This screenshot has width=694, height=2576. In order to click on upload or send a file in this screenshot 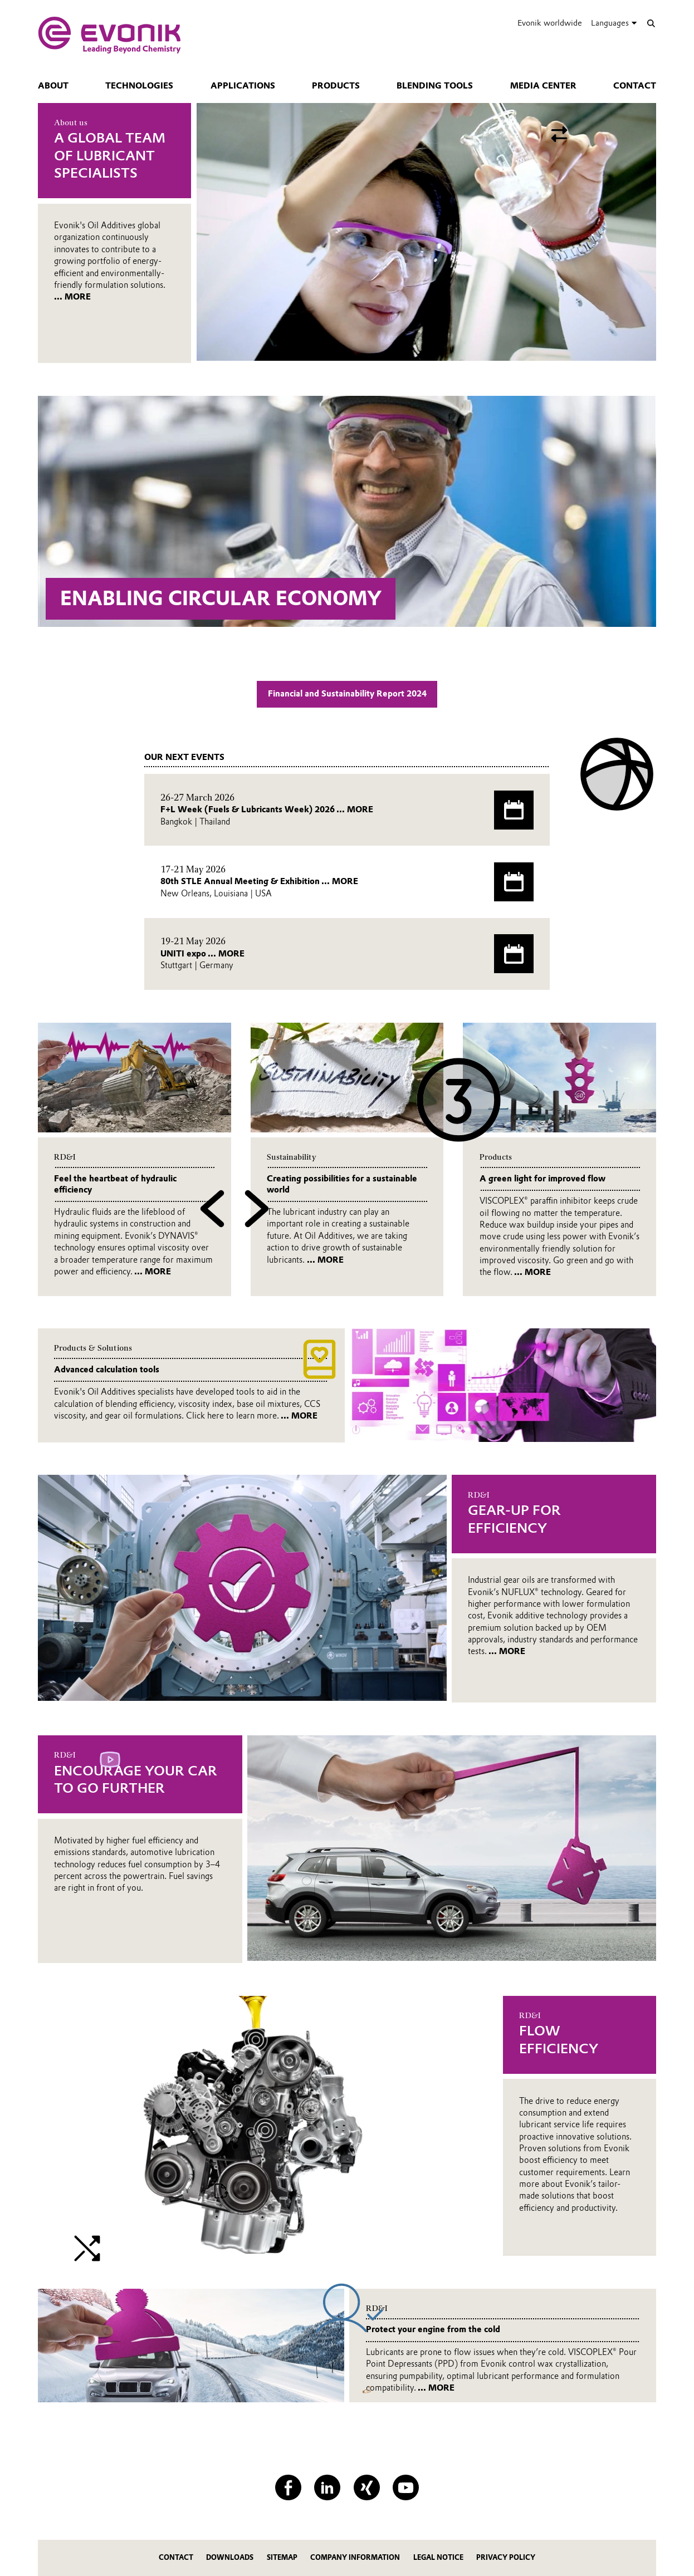, I will do `click(367, 2390)`.